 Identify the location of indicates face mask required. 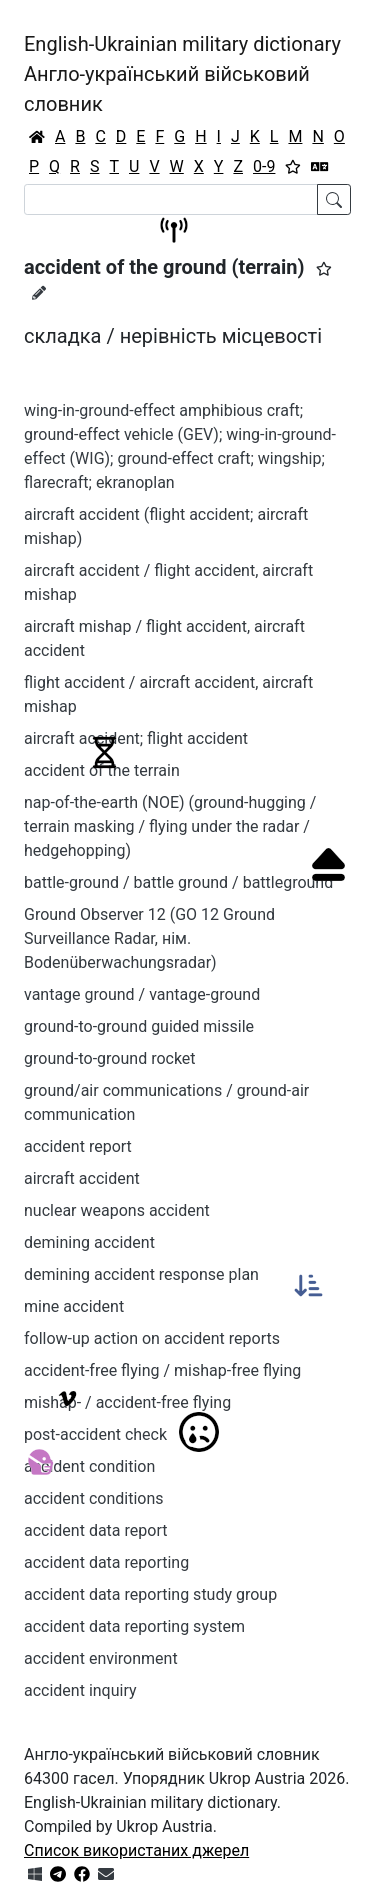
(41, 1462).